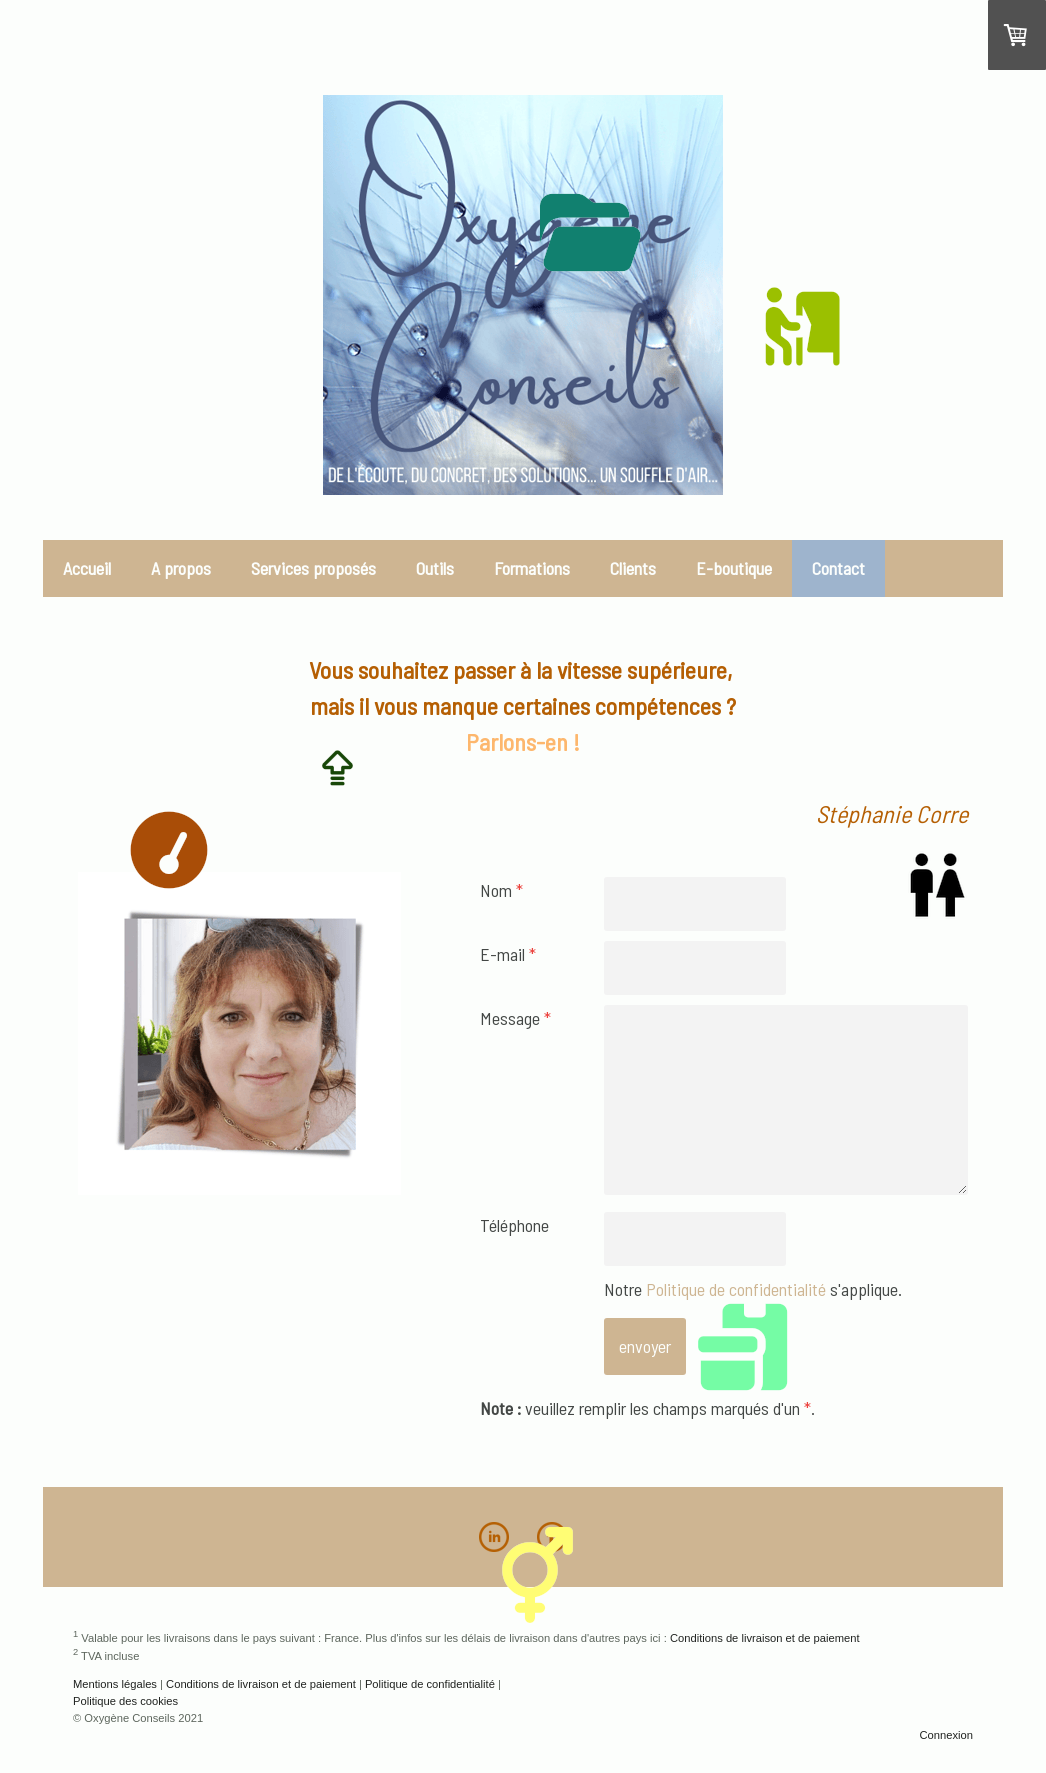 The image size is (1046, 1773). What do you see at coordinates (800, 326) in the screenshot?
I see `access voting or polling booth` at bounding box center [800, 326].